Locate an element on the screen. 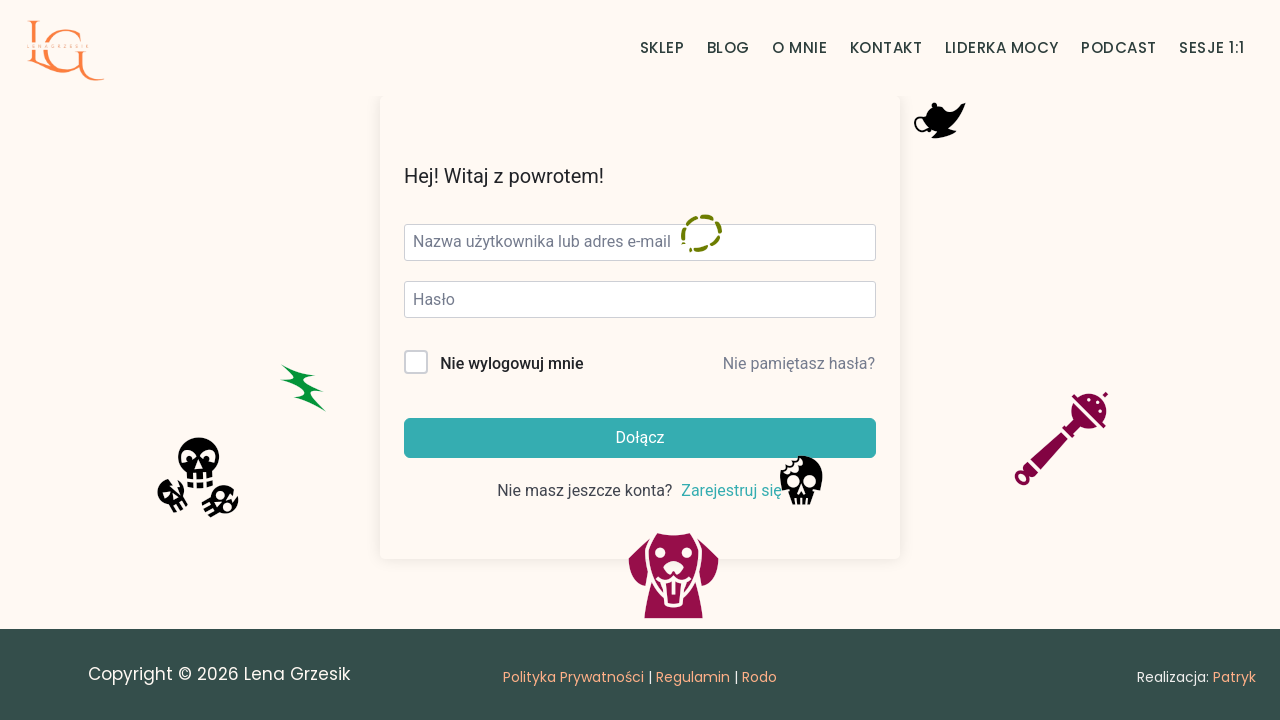 This screenshot has width=1280, height=720. indicates a defeated enemy or death state is located at coordinates (800, 480).